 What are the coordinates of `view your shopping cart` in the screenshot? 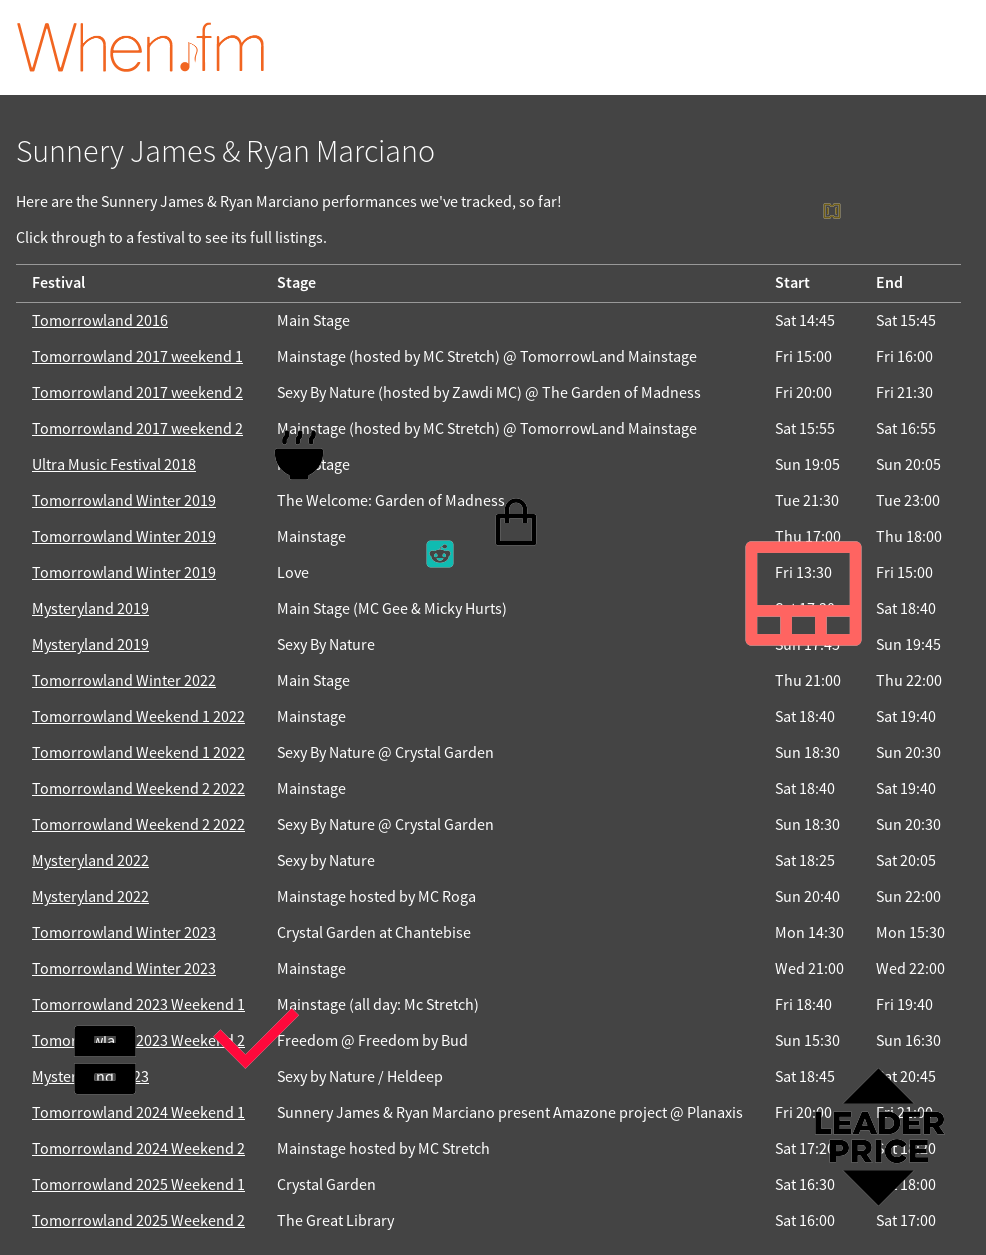 It's located at (516, 523).